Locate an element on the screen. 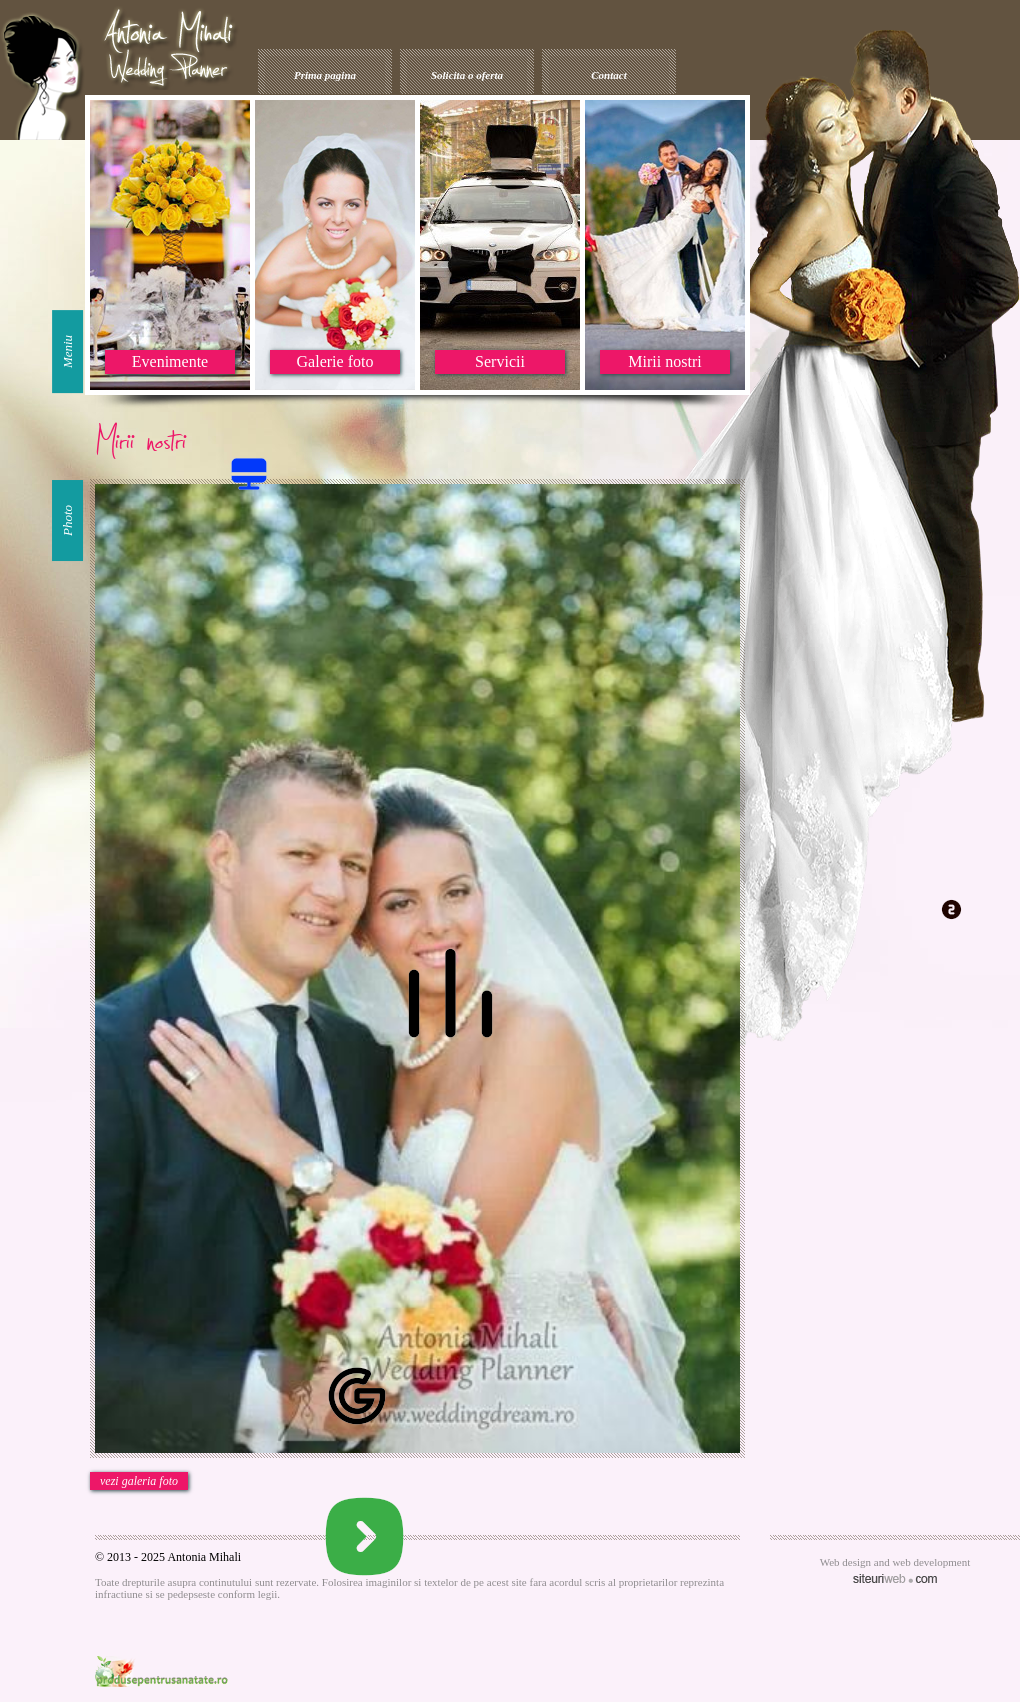 The height and width of the screenshot is (1702, 1020). indicates step 2 in a multi-step process is located at coordinates (951, 909).